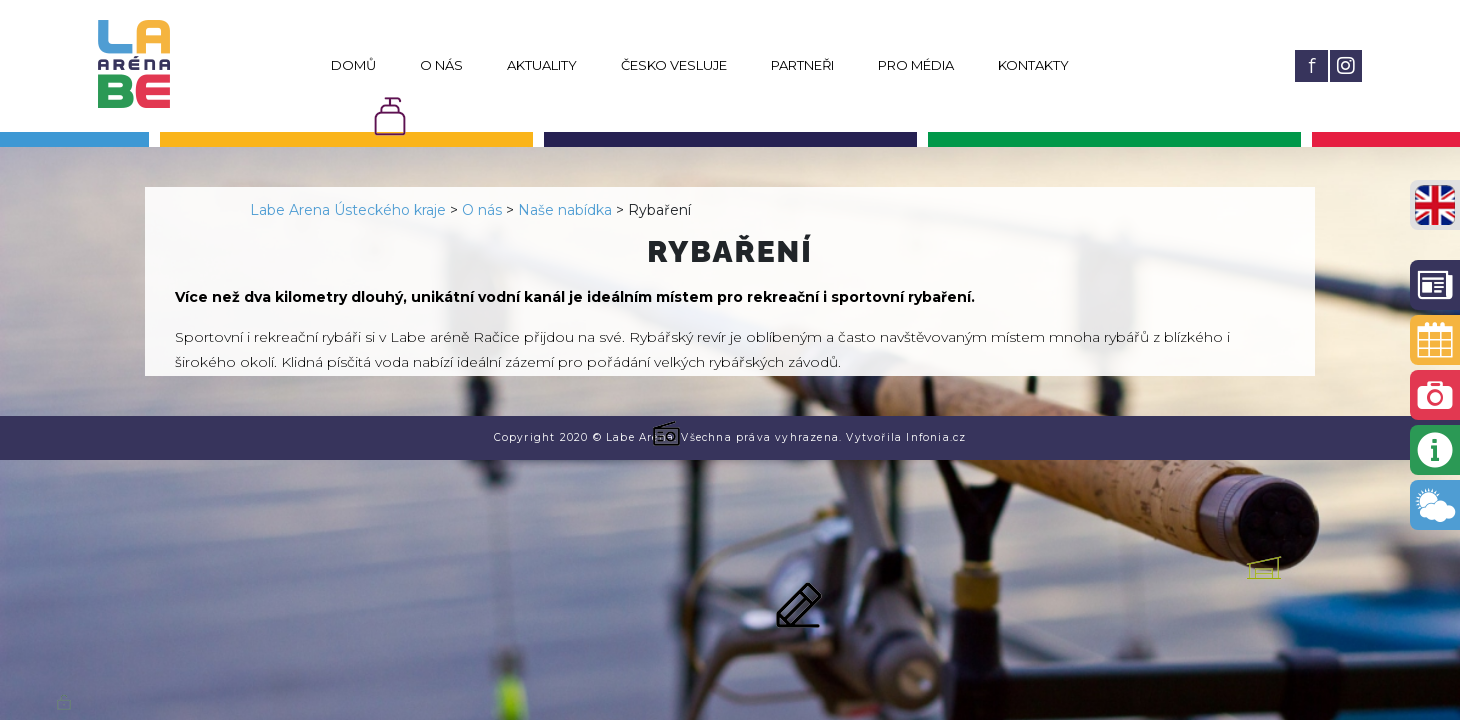 Image resolution: width=1460 pixels, height=720 pixels. What do you see at coordinates (390, 117) in the screenshot?
I see `access hand washing or hygiene instructions` at bounding box center [390, 117].